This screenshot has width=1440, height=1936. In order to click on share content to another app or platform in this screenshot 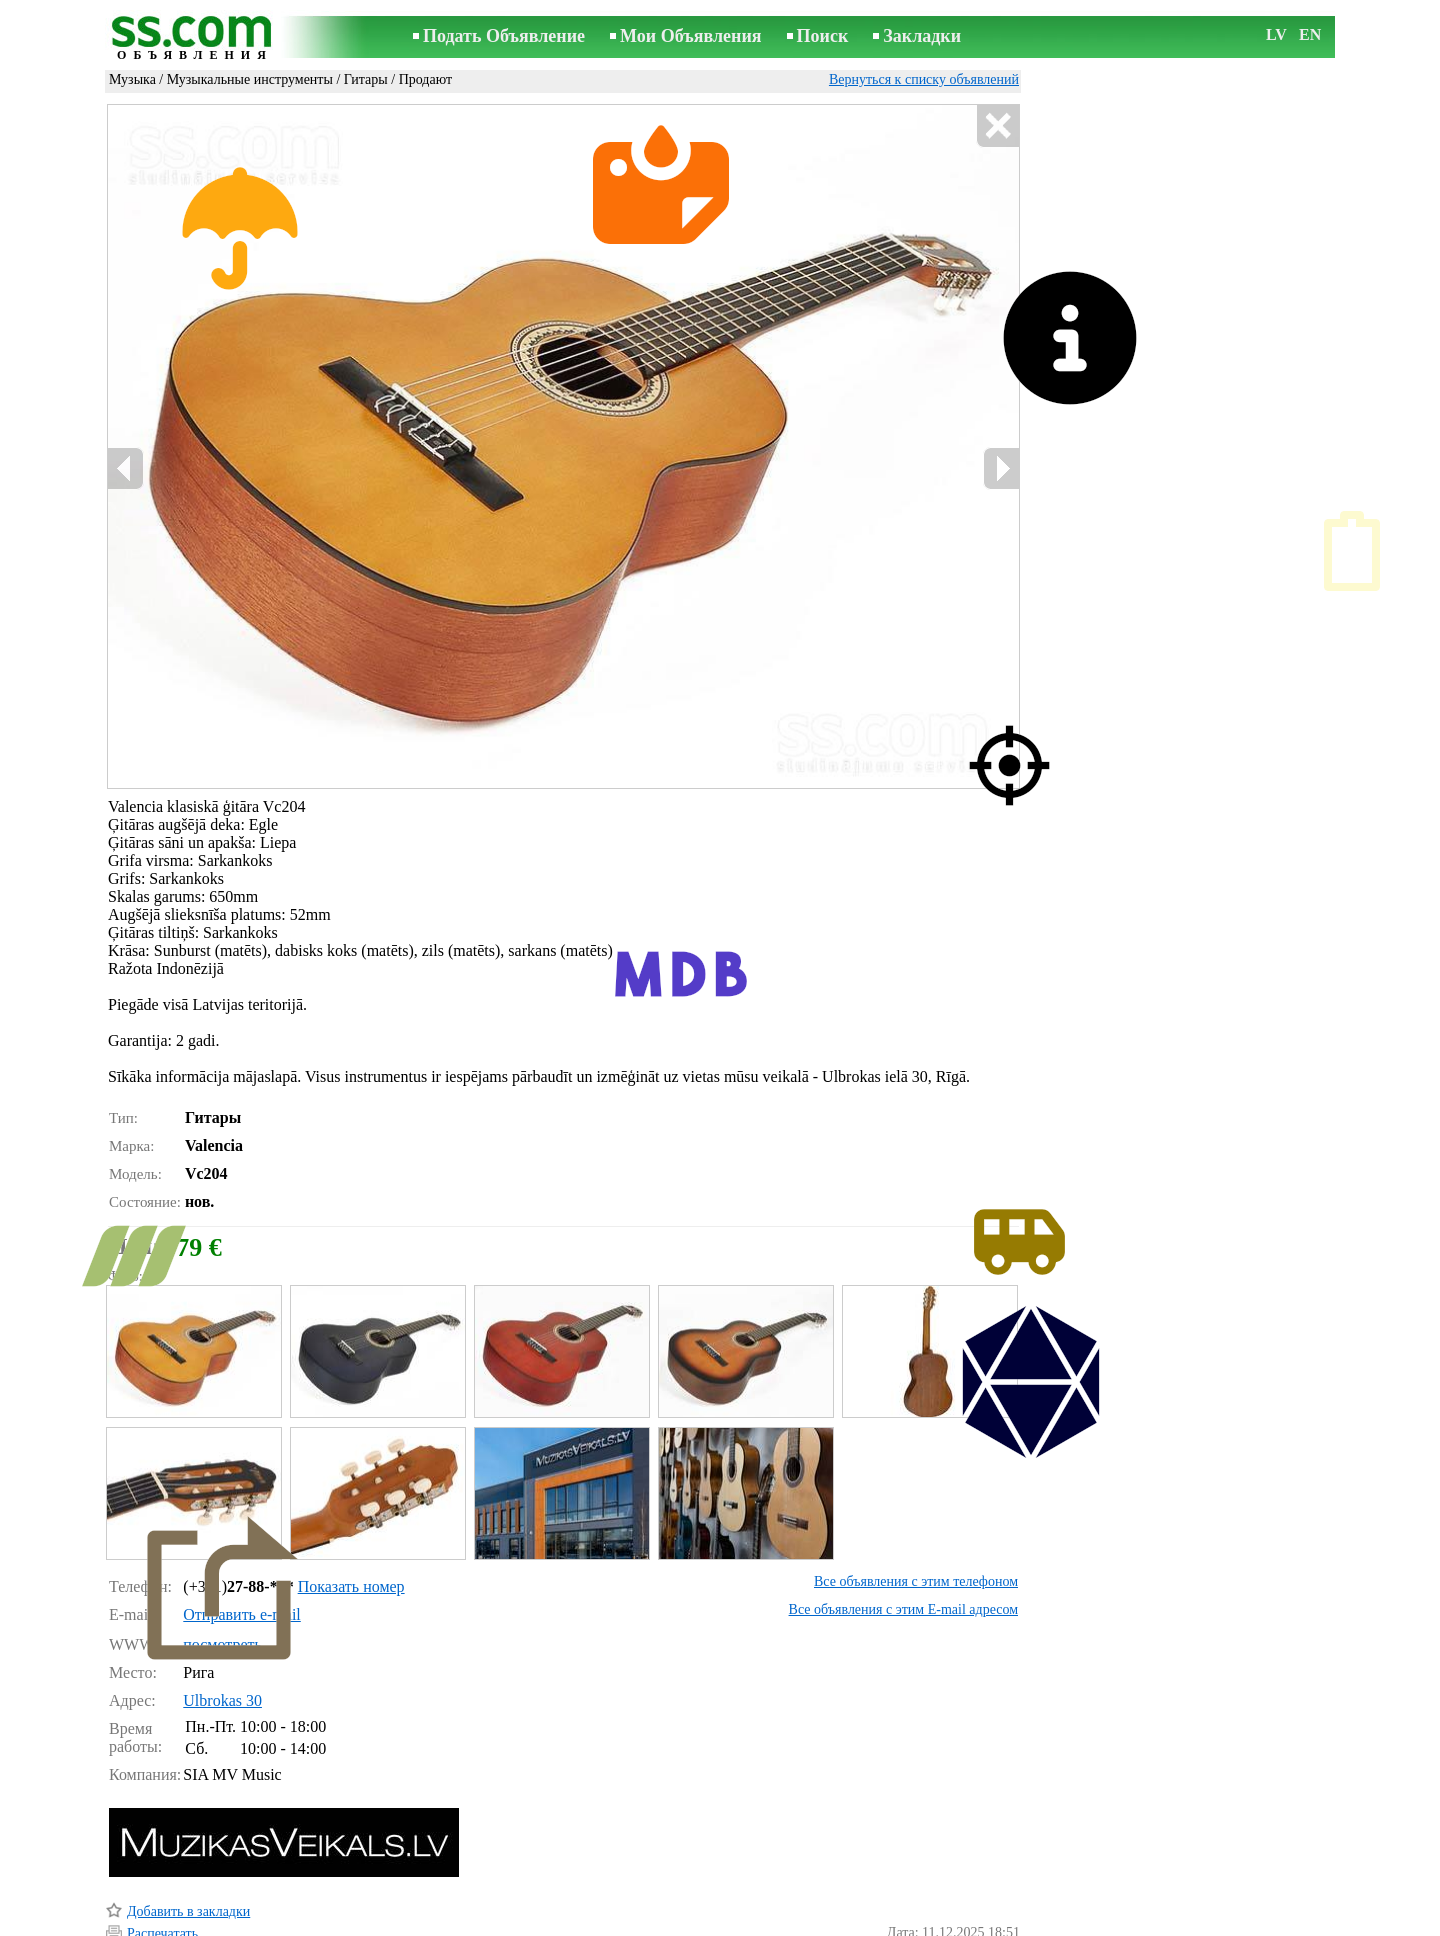, I will do `click(219, 1595)`.